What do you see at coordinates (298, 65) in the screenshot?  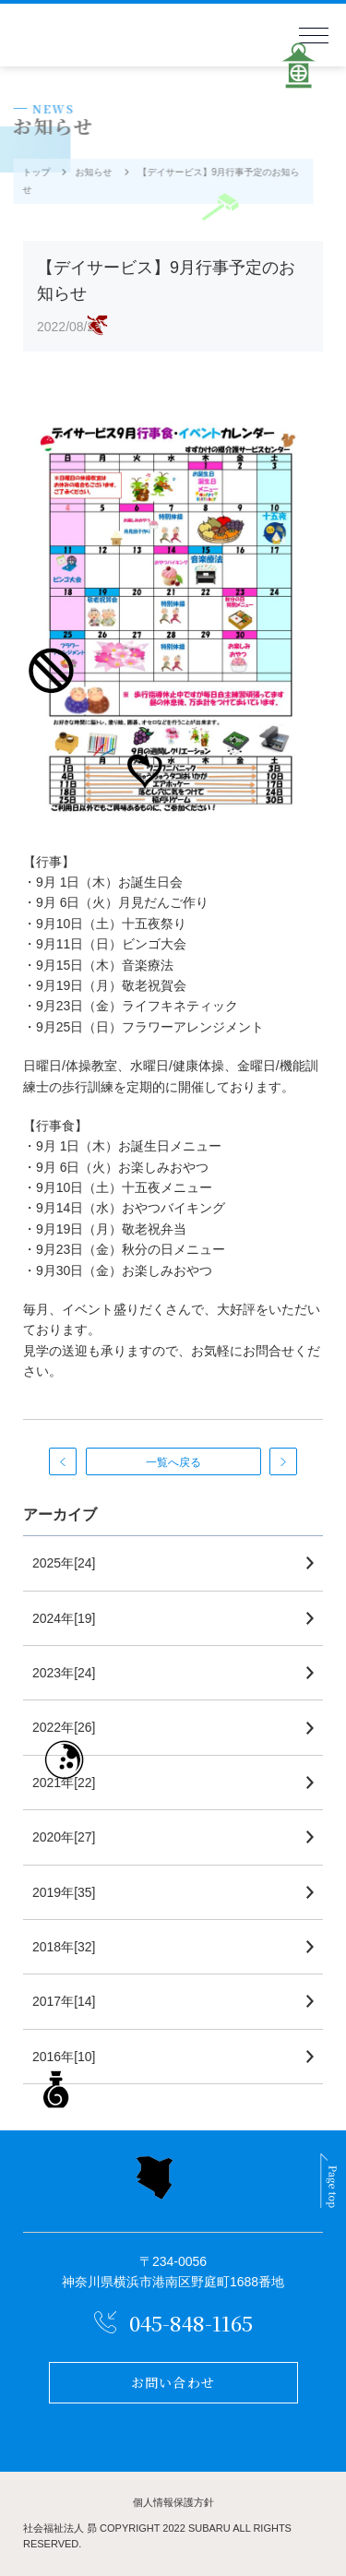 I see `access lantern or lighting feature in game` at bounding box center [298, 65].